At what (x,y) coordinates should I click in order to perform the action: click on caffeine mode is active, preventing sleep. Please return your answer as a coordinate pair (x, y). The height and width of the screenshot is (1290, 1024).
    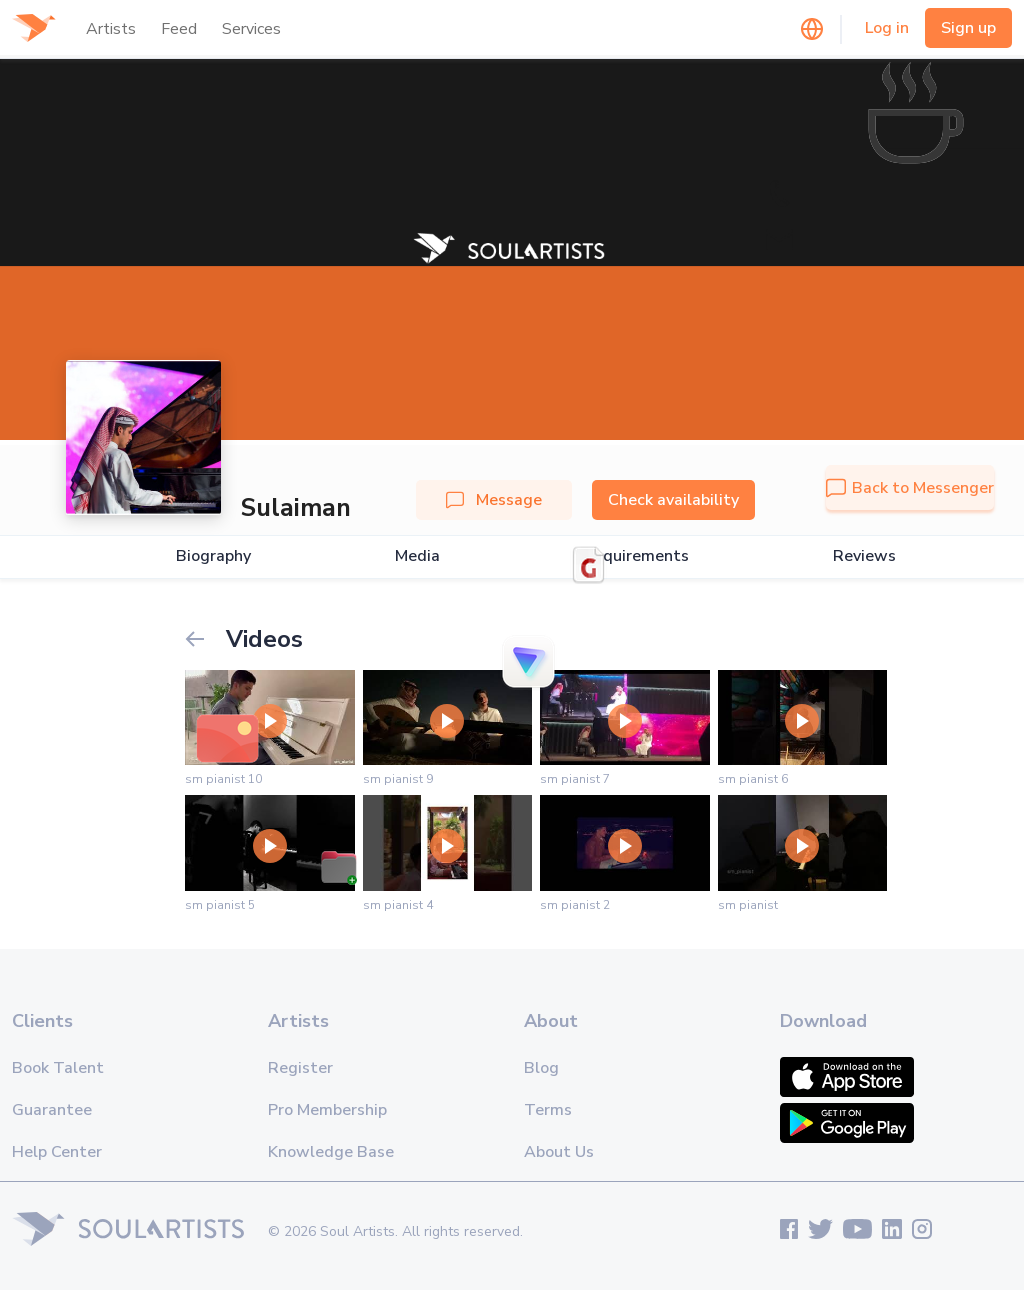
    Looking at the image, I should click on (916, 116).